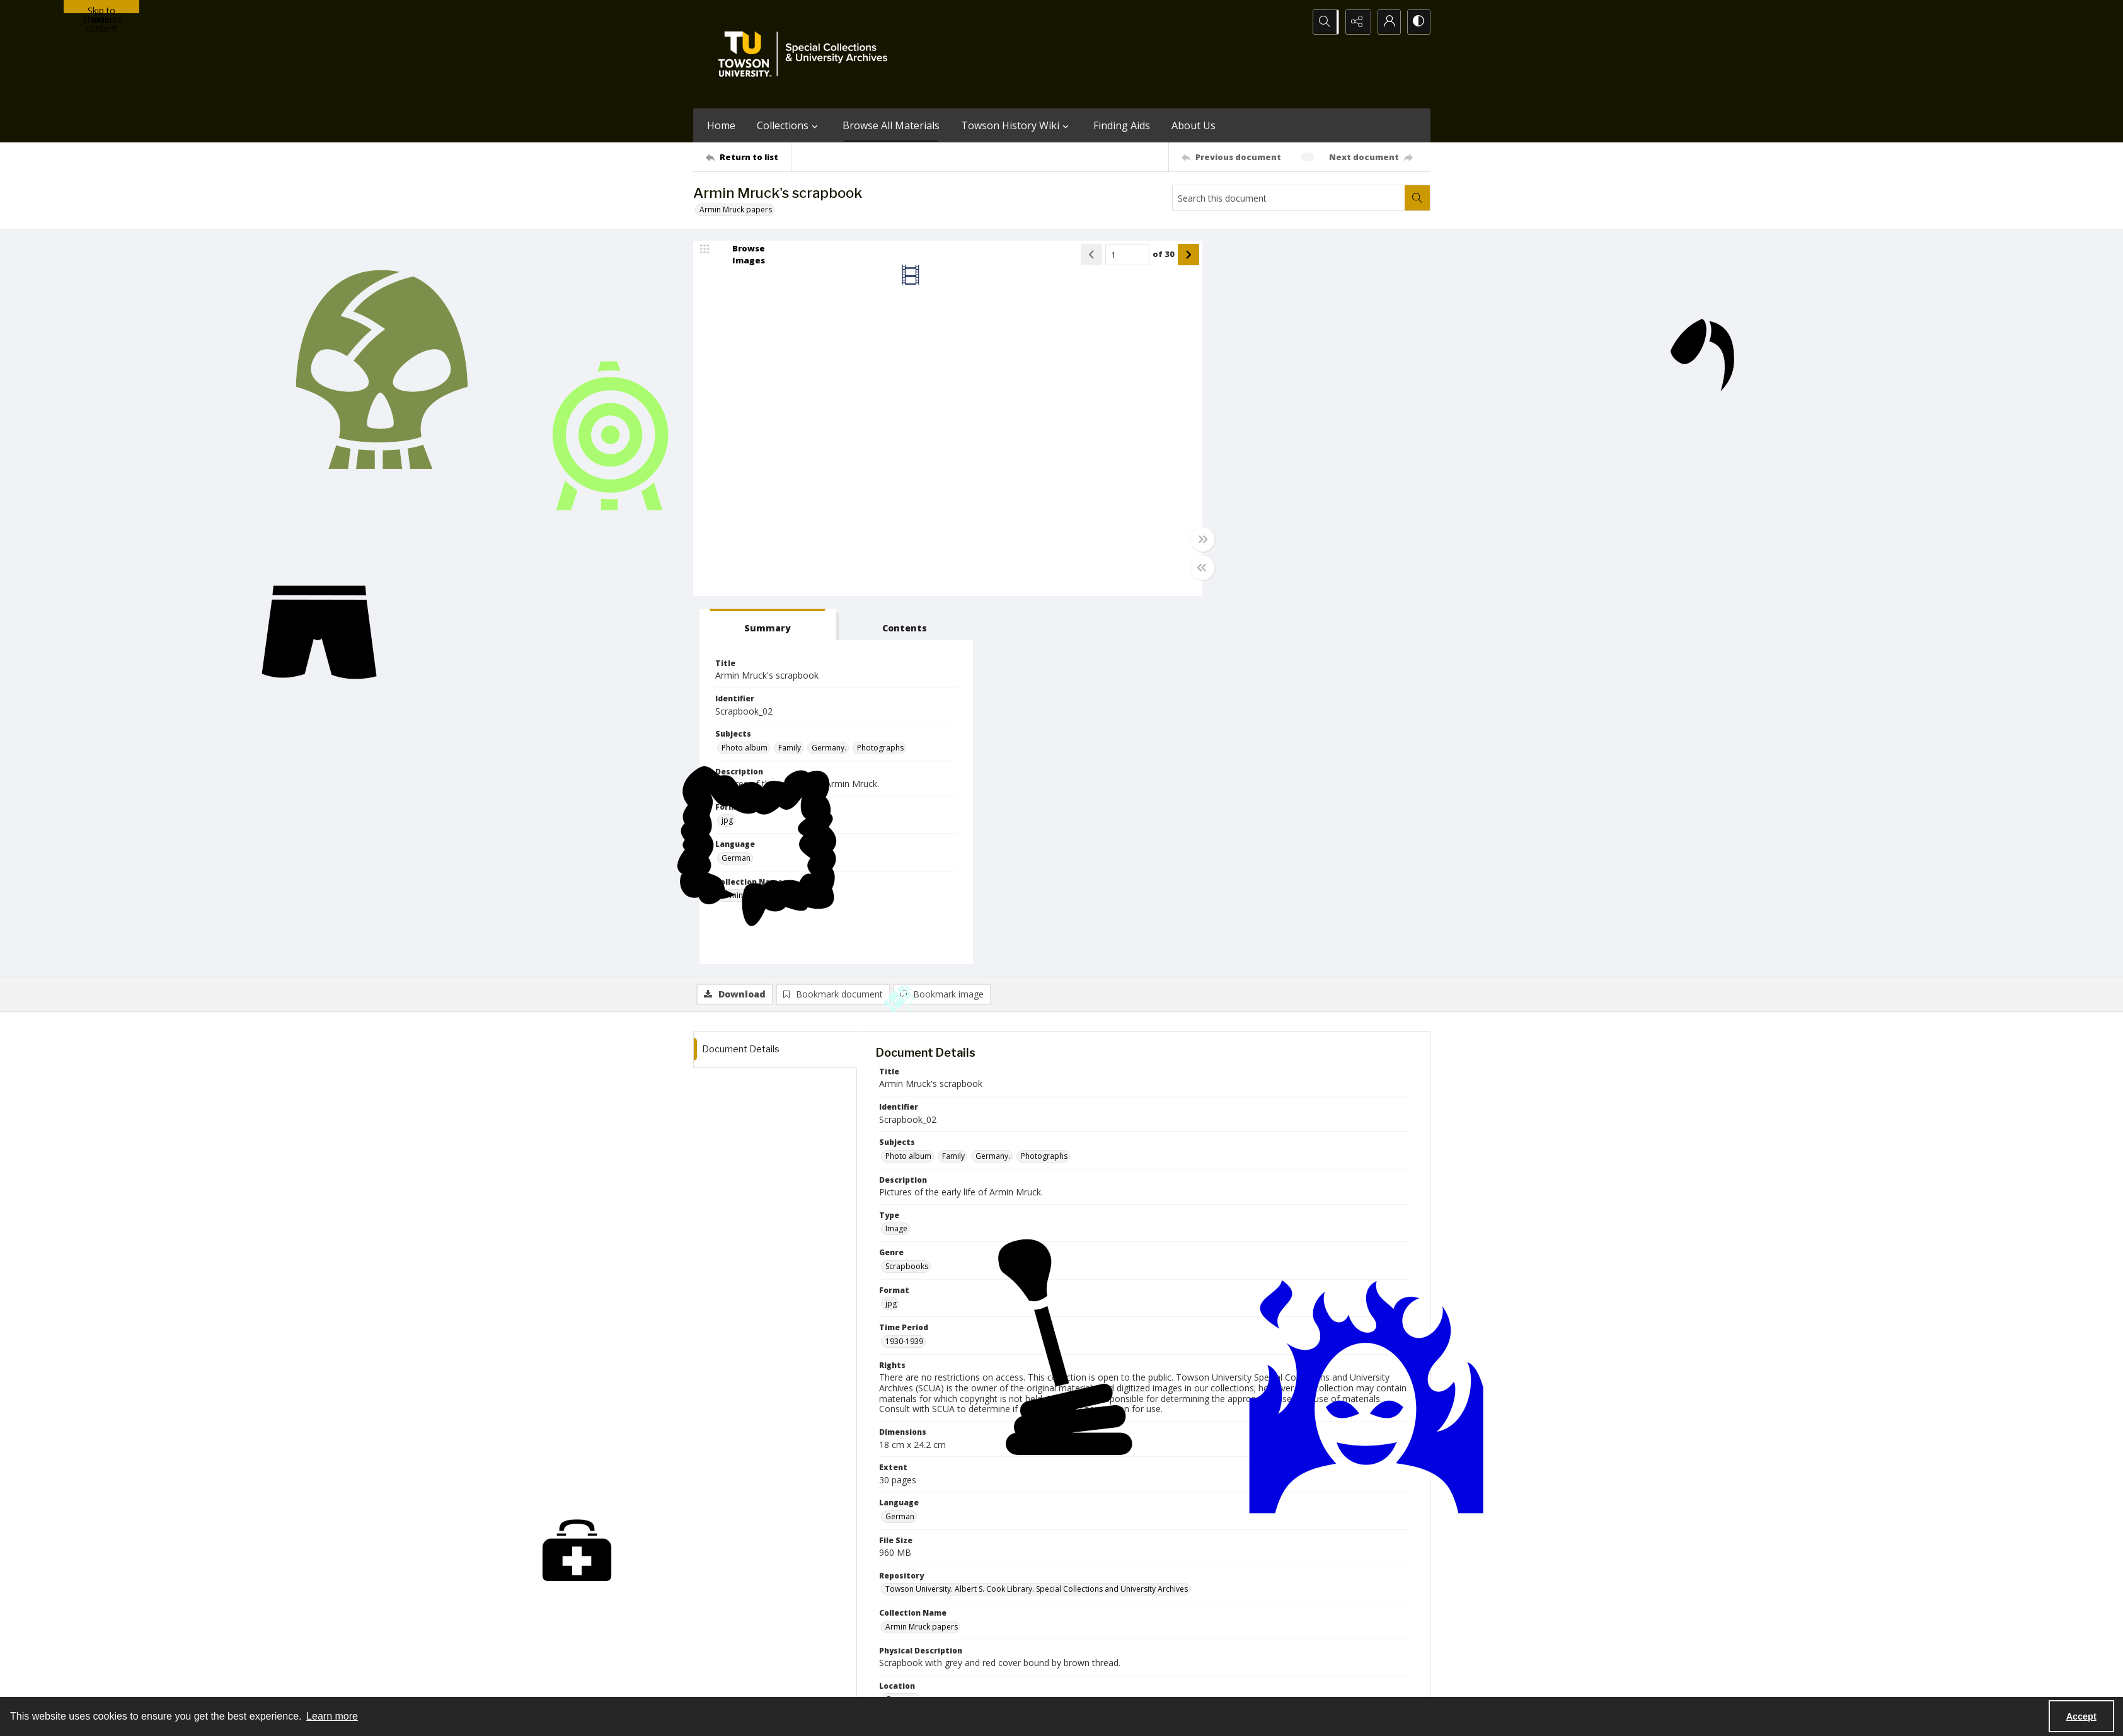 Image resolution: width=2123 pixels, height=1736 pixels. I want to click on access vehicle transmission settings, so click(1063, 1346).